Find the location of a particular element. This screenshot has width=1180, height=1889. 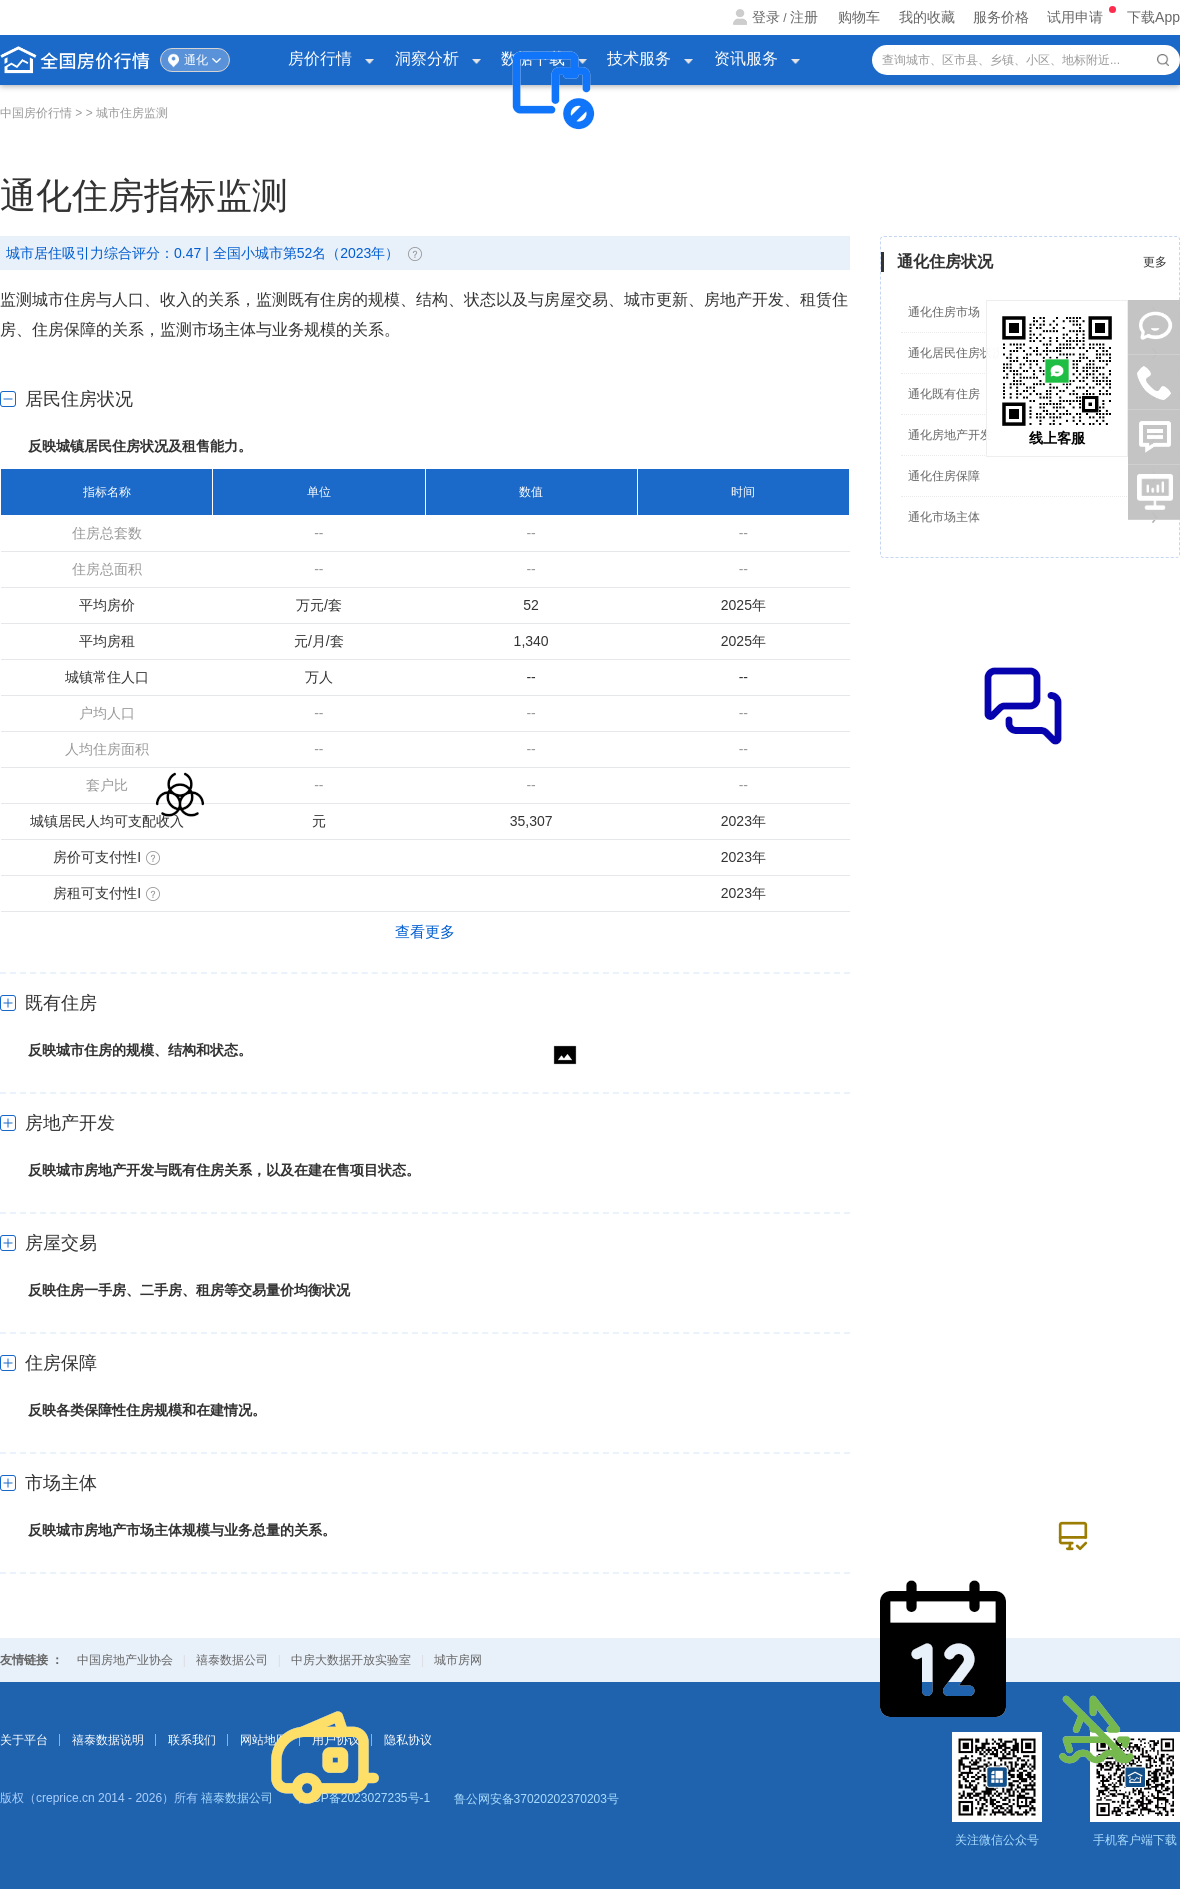

browse caravan or RV rentals is located at coordinates (322, 1757).